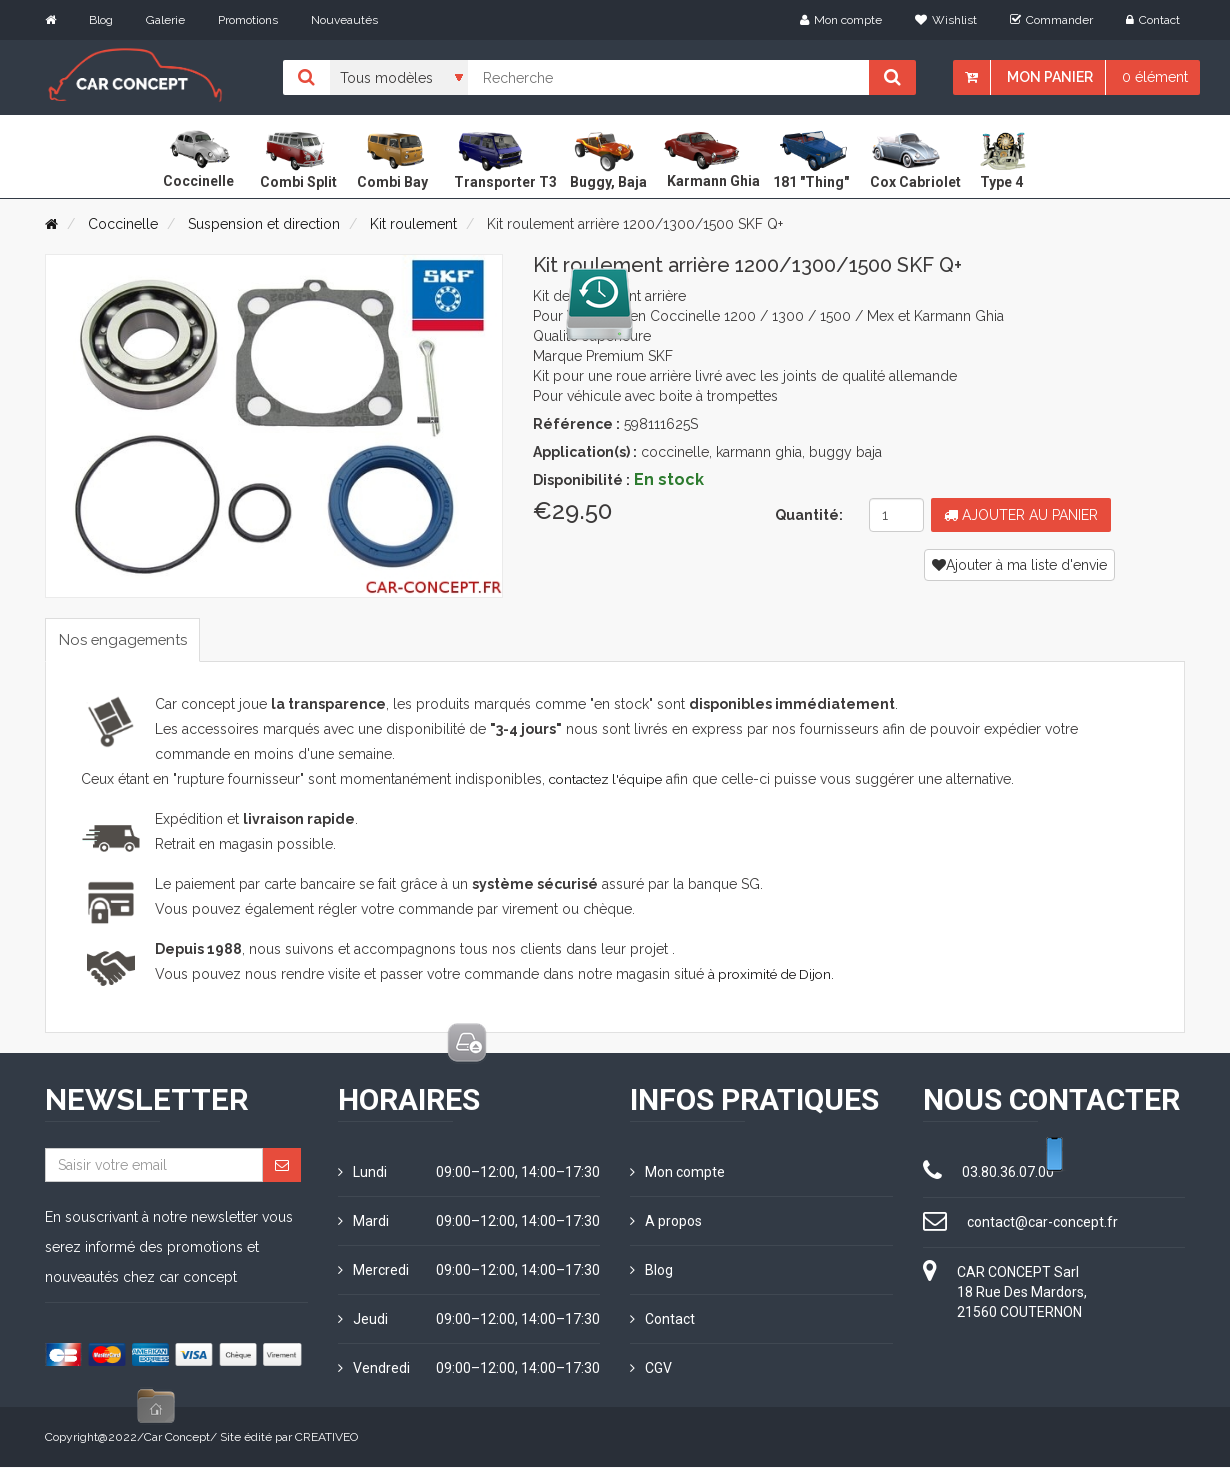 The image size is (1230, 1468). Describe the element at coordinates (1054, 1154) in the screenshot. I see `iPhone 14 device icon` at that location.